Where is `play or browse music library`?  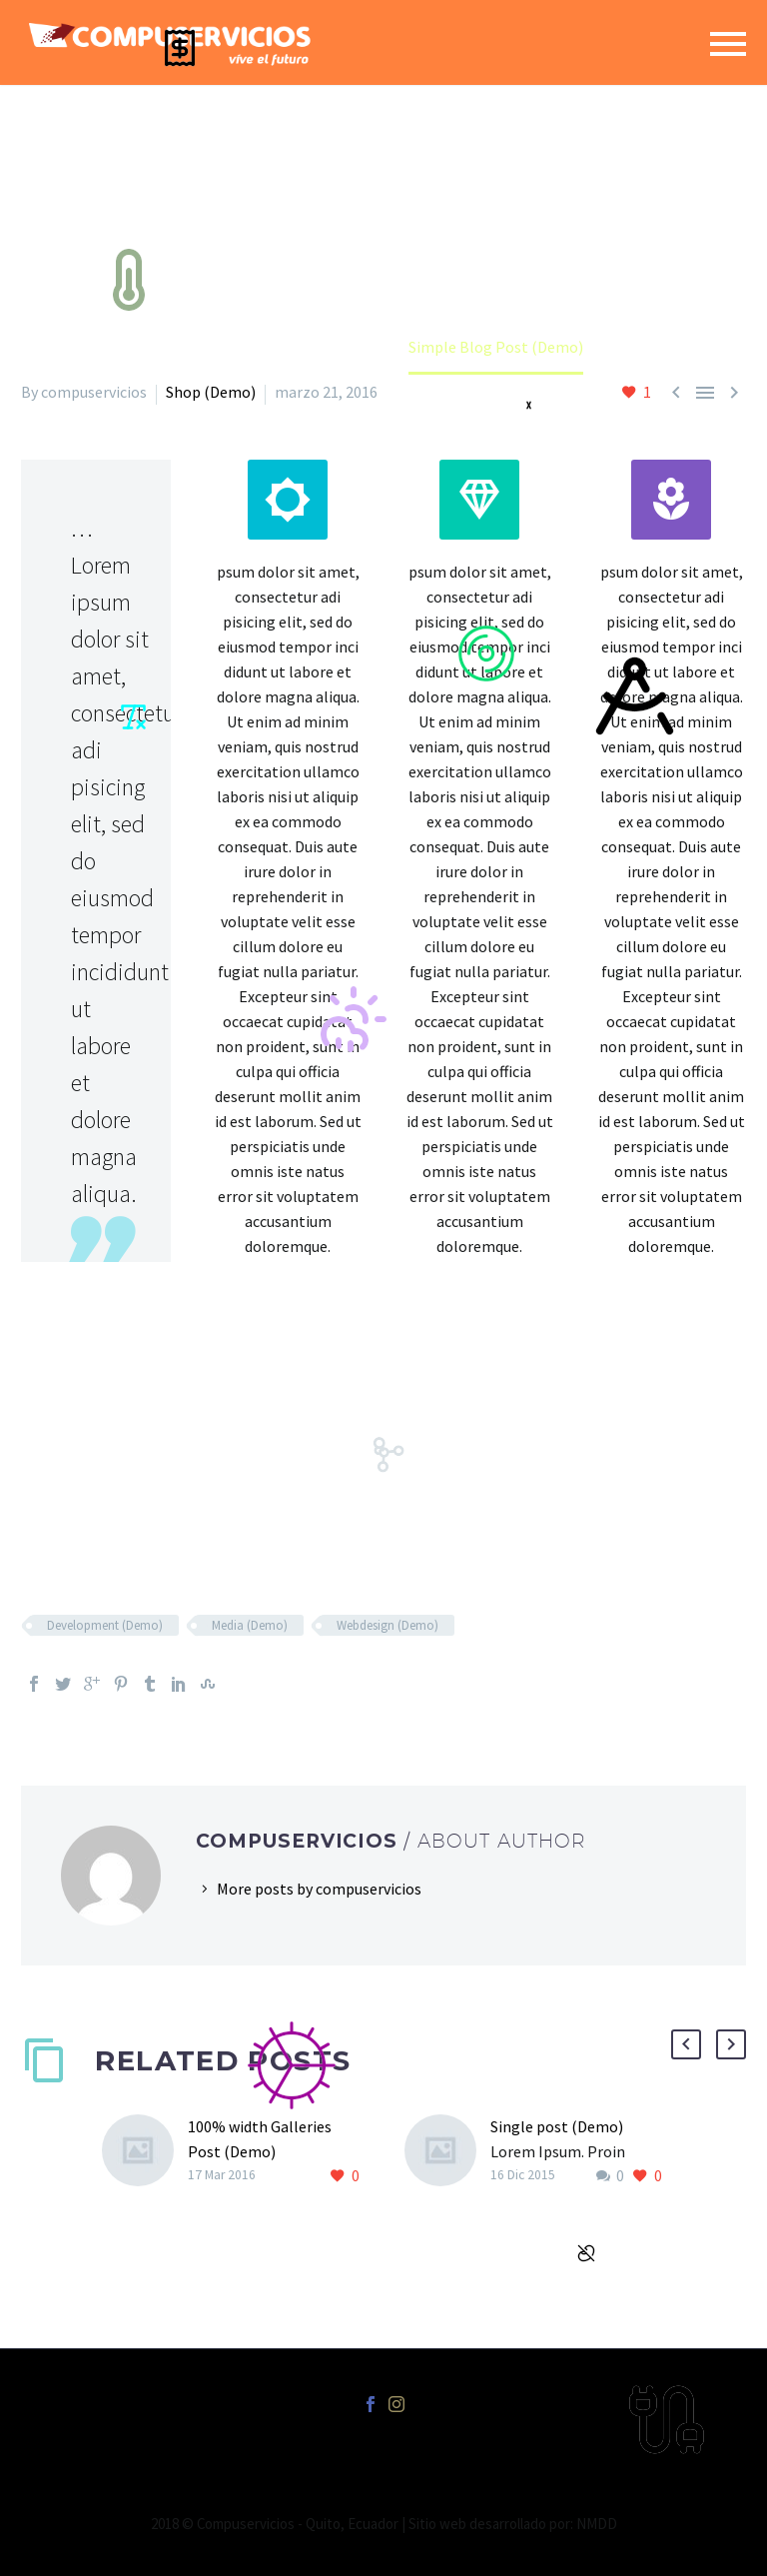
play or browse music library is located at coordinates (486, 653).